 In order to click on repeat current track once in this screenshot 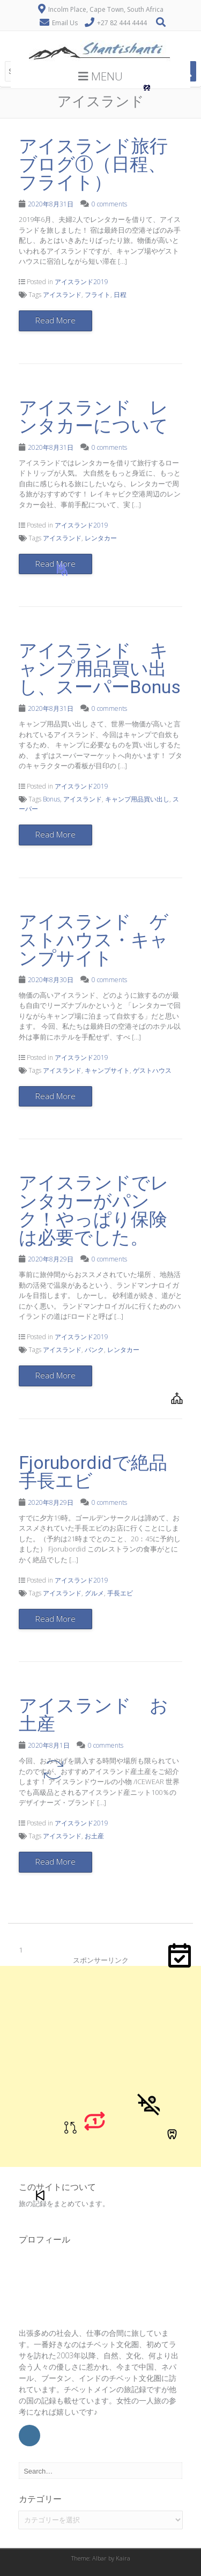, I will do `click(94, 2121)`.